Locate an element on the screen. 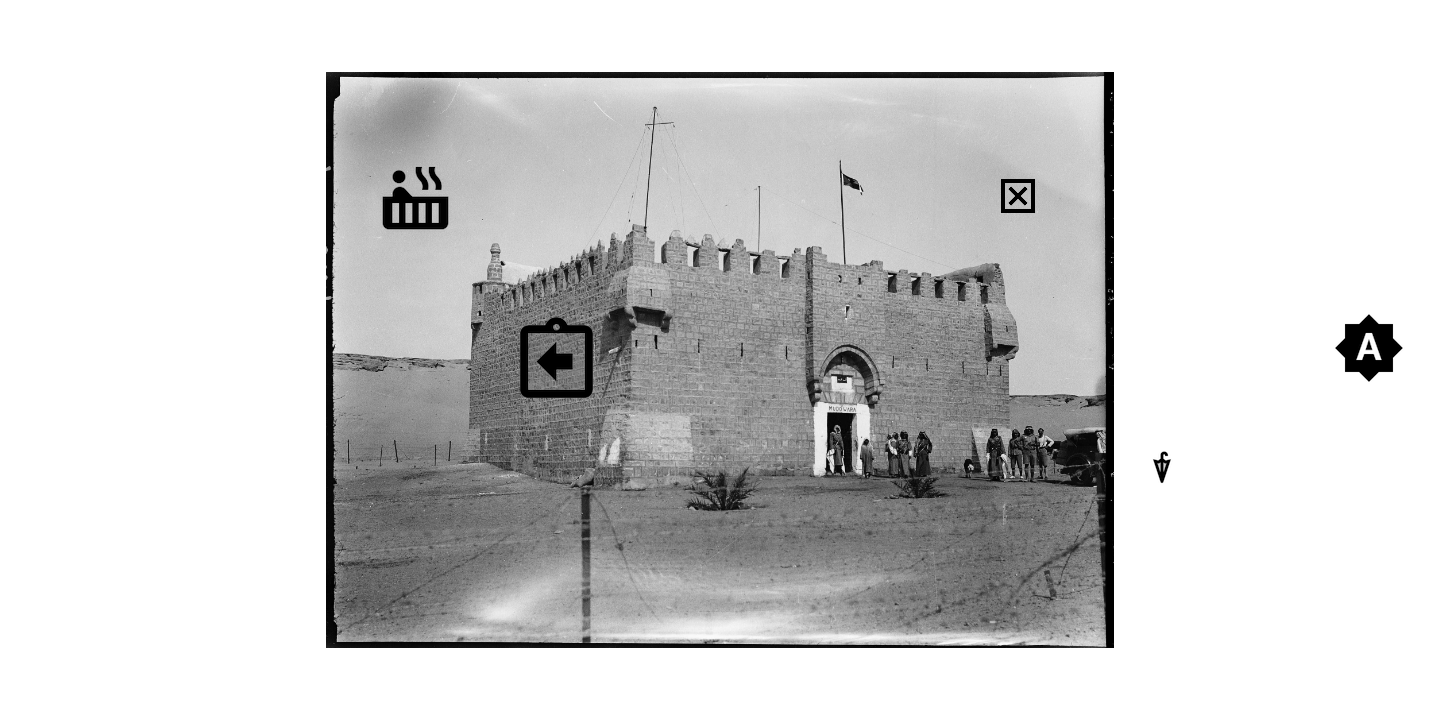 This screenshot has width=1440, height=720. indicates a feature or option is disabled by default is located at coordinates (1018, 196).